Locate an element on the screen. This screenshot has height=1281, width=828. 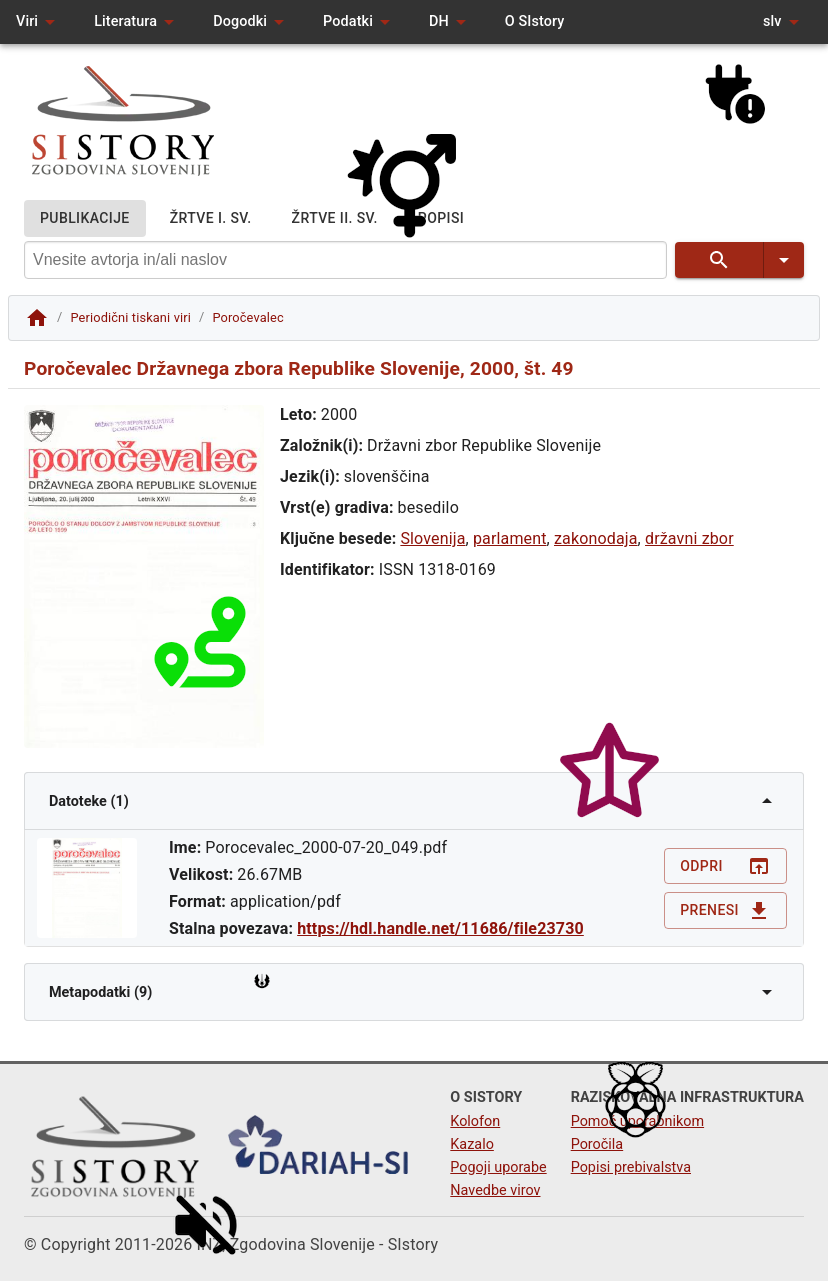
mute audio or sound is located at coordinates (206, 1225).